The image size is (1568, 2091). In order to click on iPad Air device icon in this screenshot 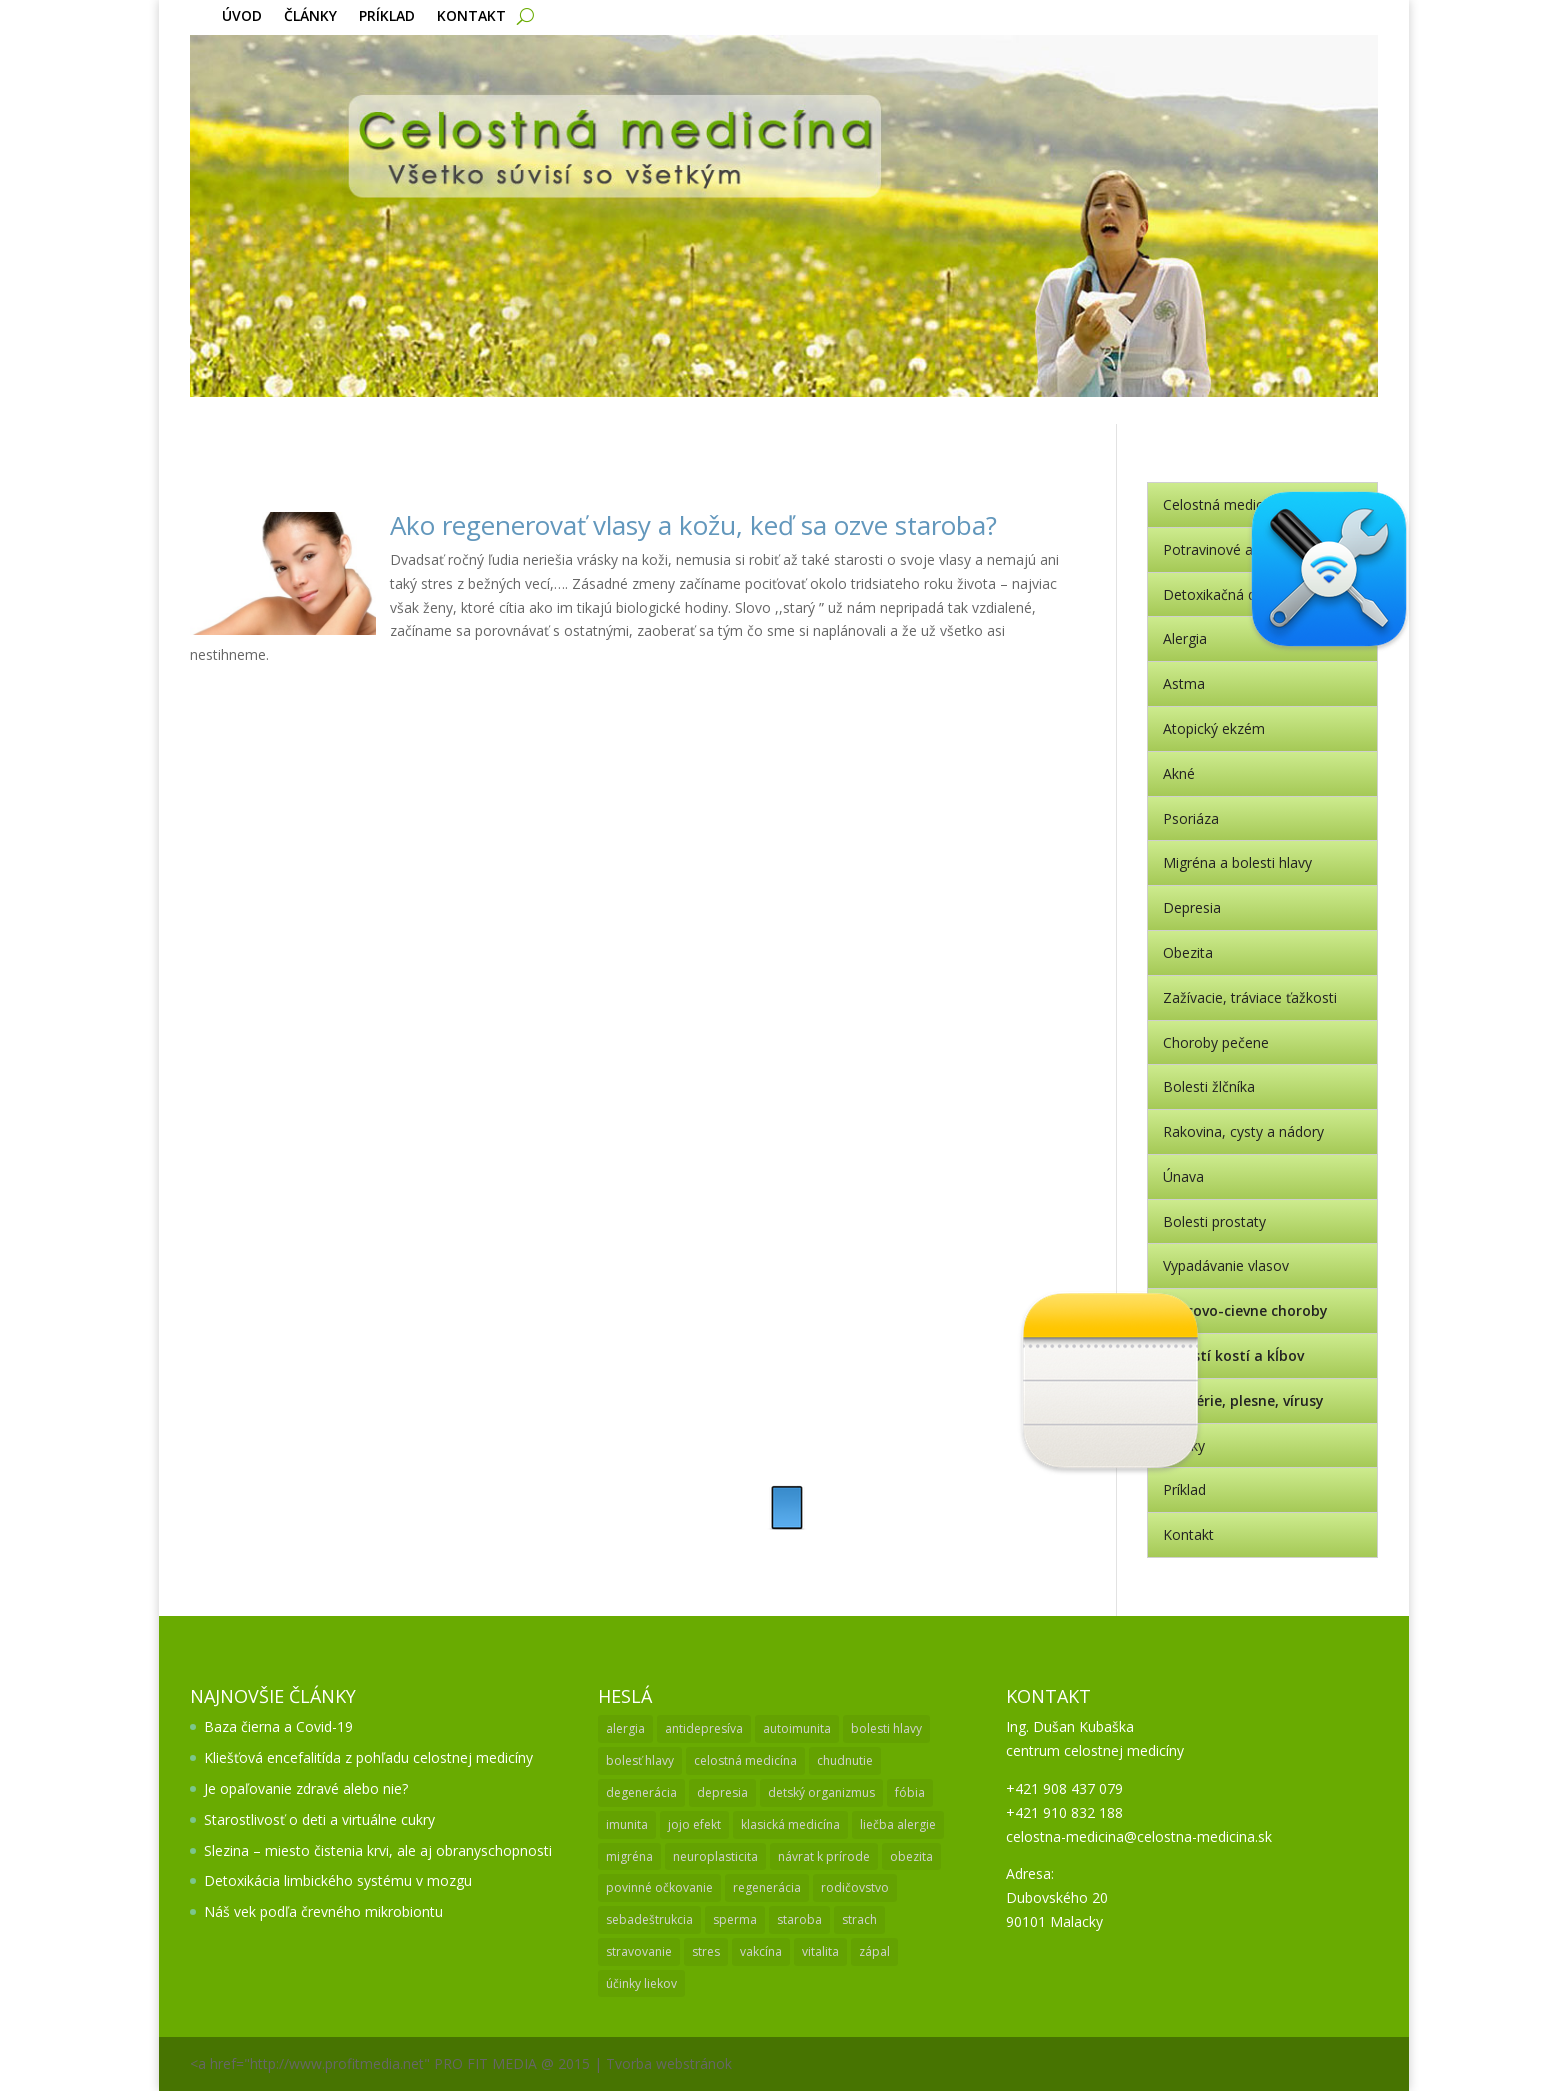, I will do `click(787, 1508)`.